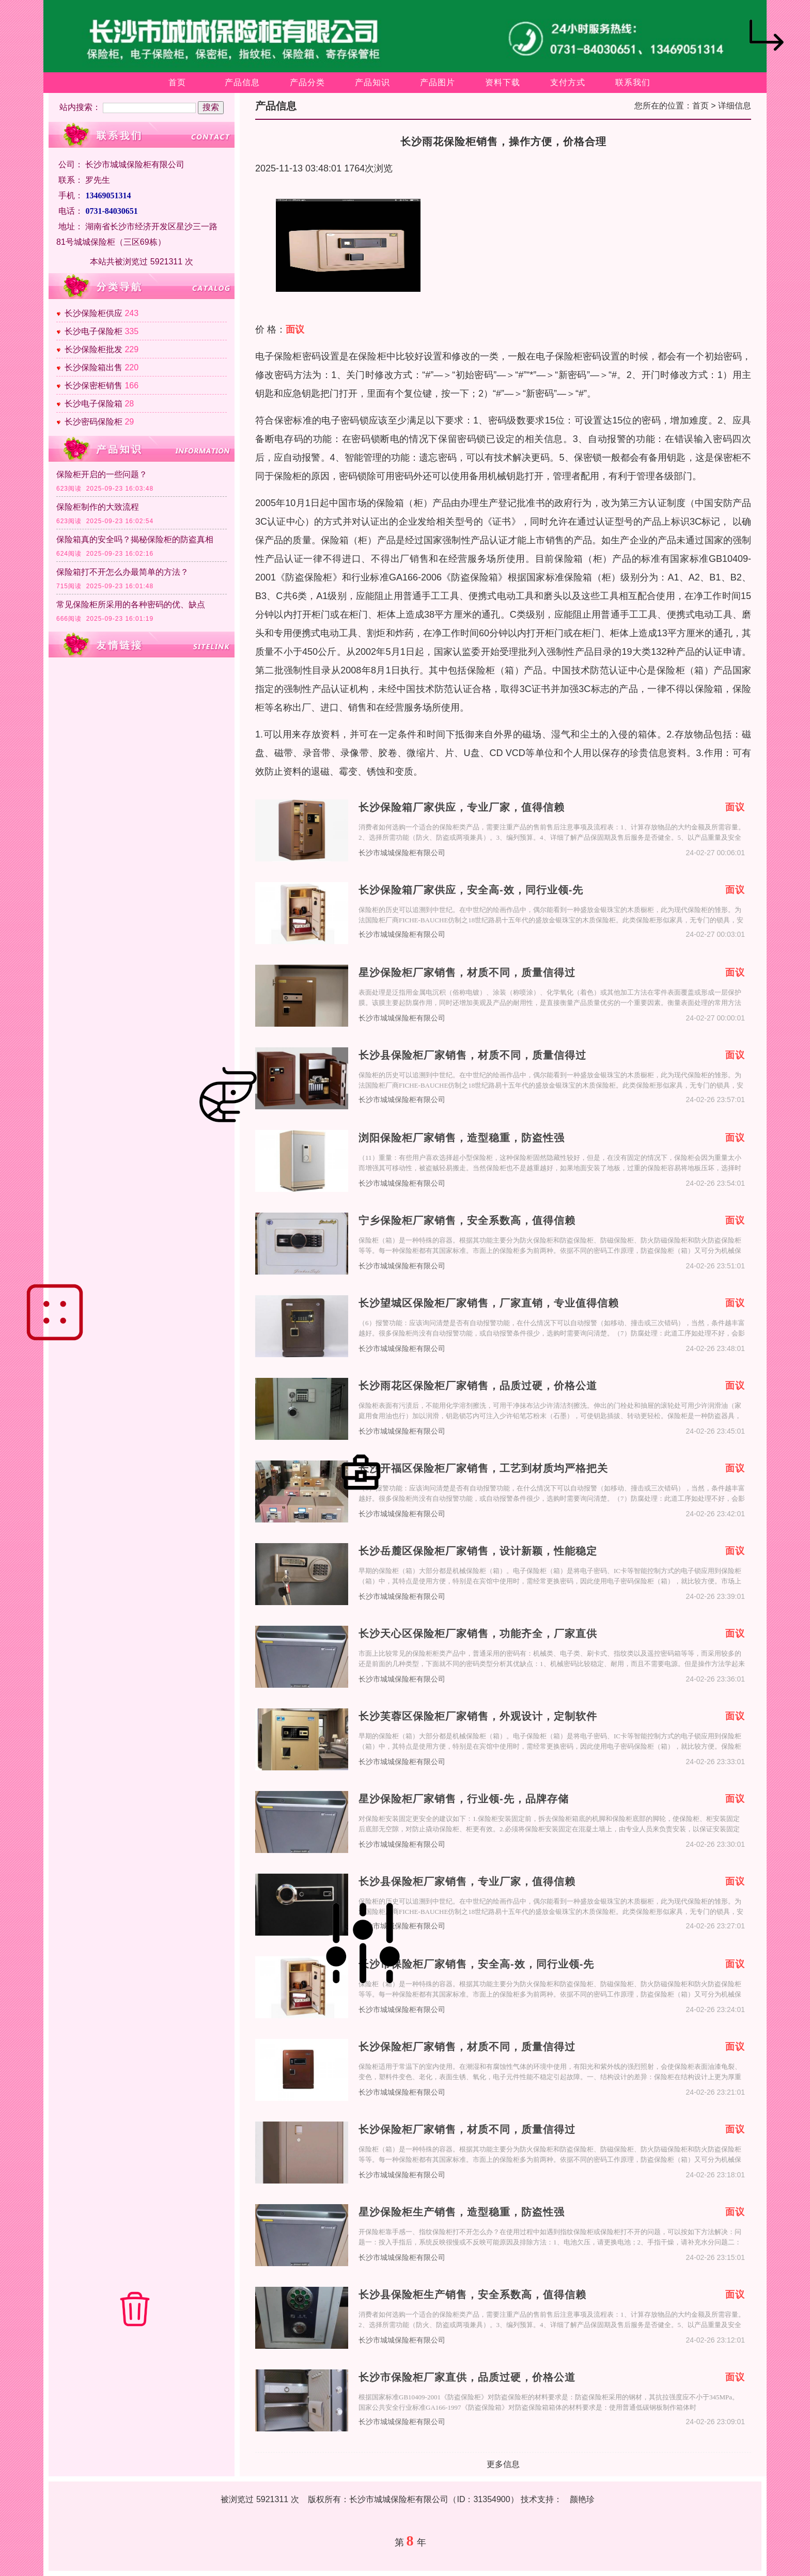 This screenshot has width=810, height=2576. What do you see at coordinates (135, 2309) in the screenshot?
I see `delete selected item` at bounding box center [135, 2309].